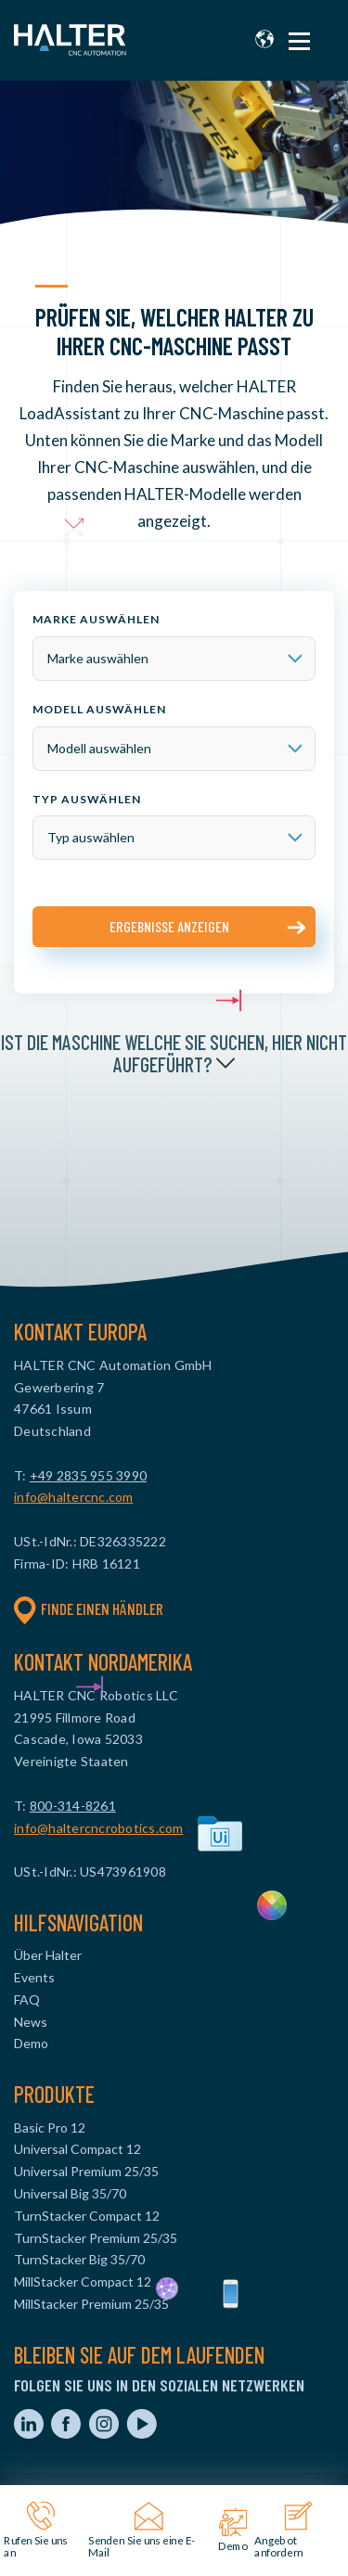 Image resolution: width=348 pixels, height=2576 pixels. Describe the element at coordinates (228, 1000) in the screenshot. I see `skip to the last item in a list or queue` at that location.